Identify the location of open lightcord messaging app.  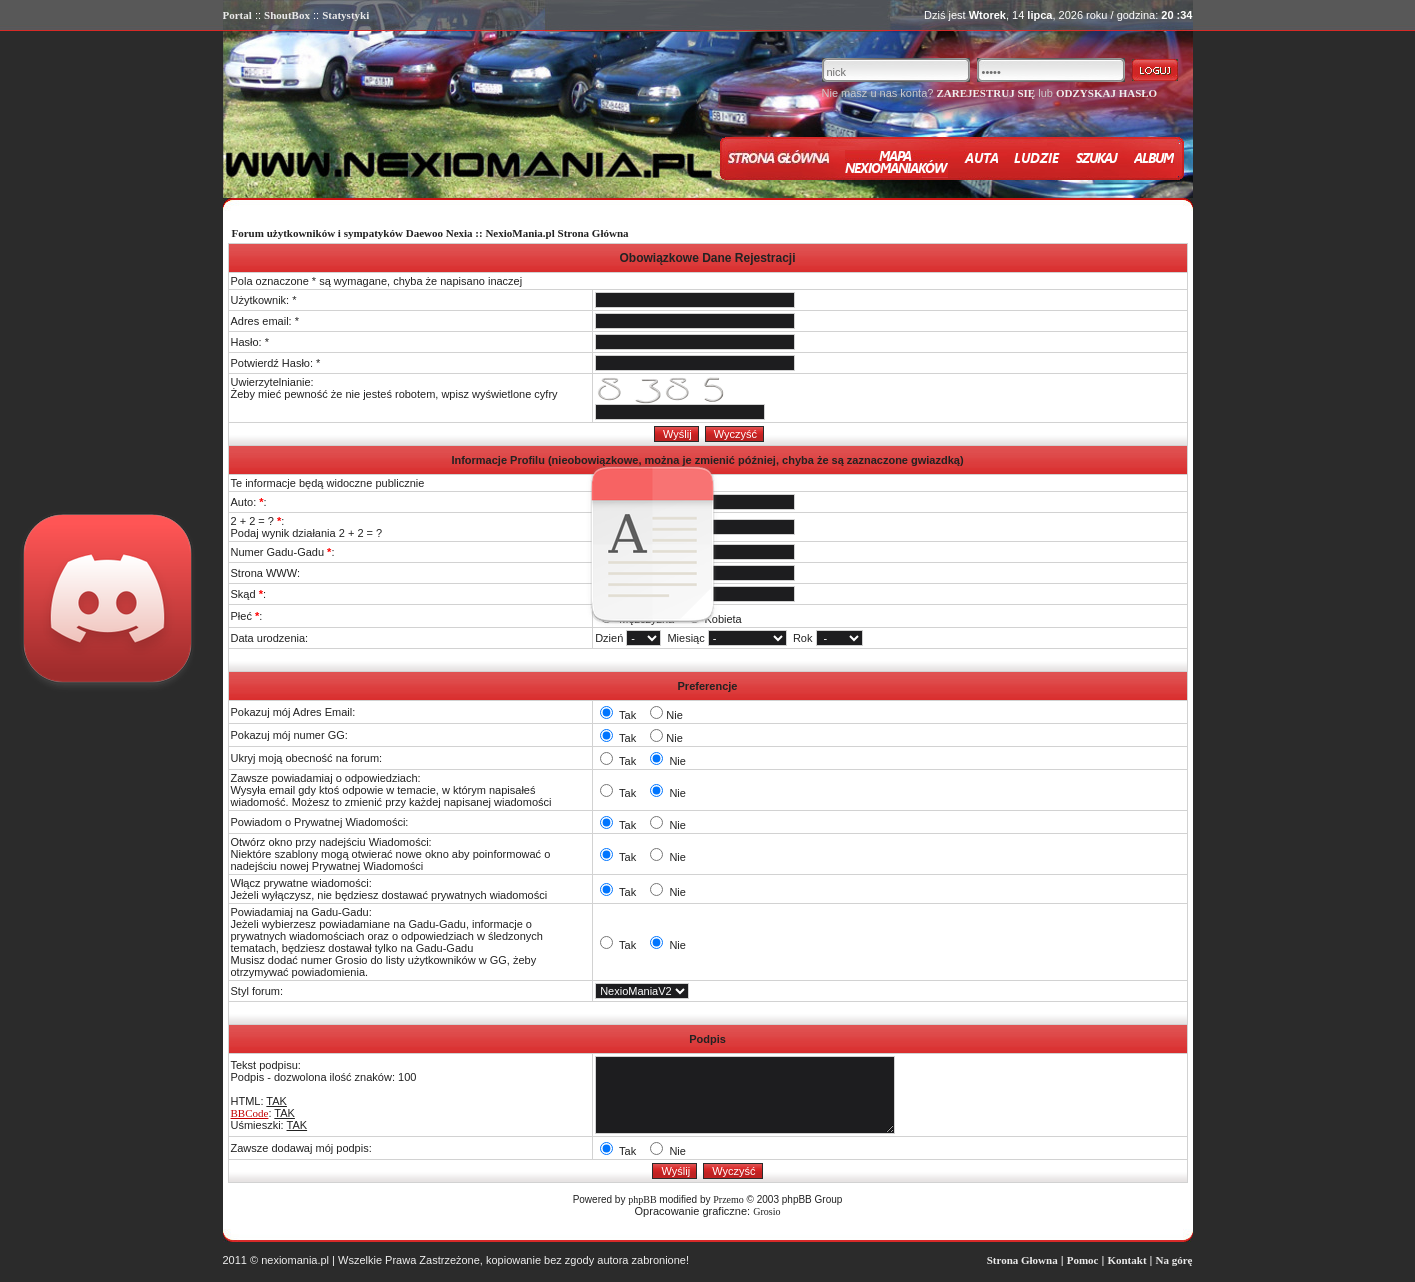
(107, 598).